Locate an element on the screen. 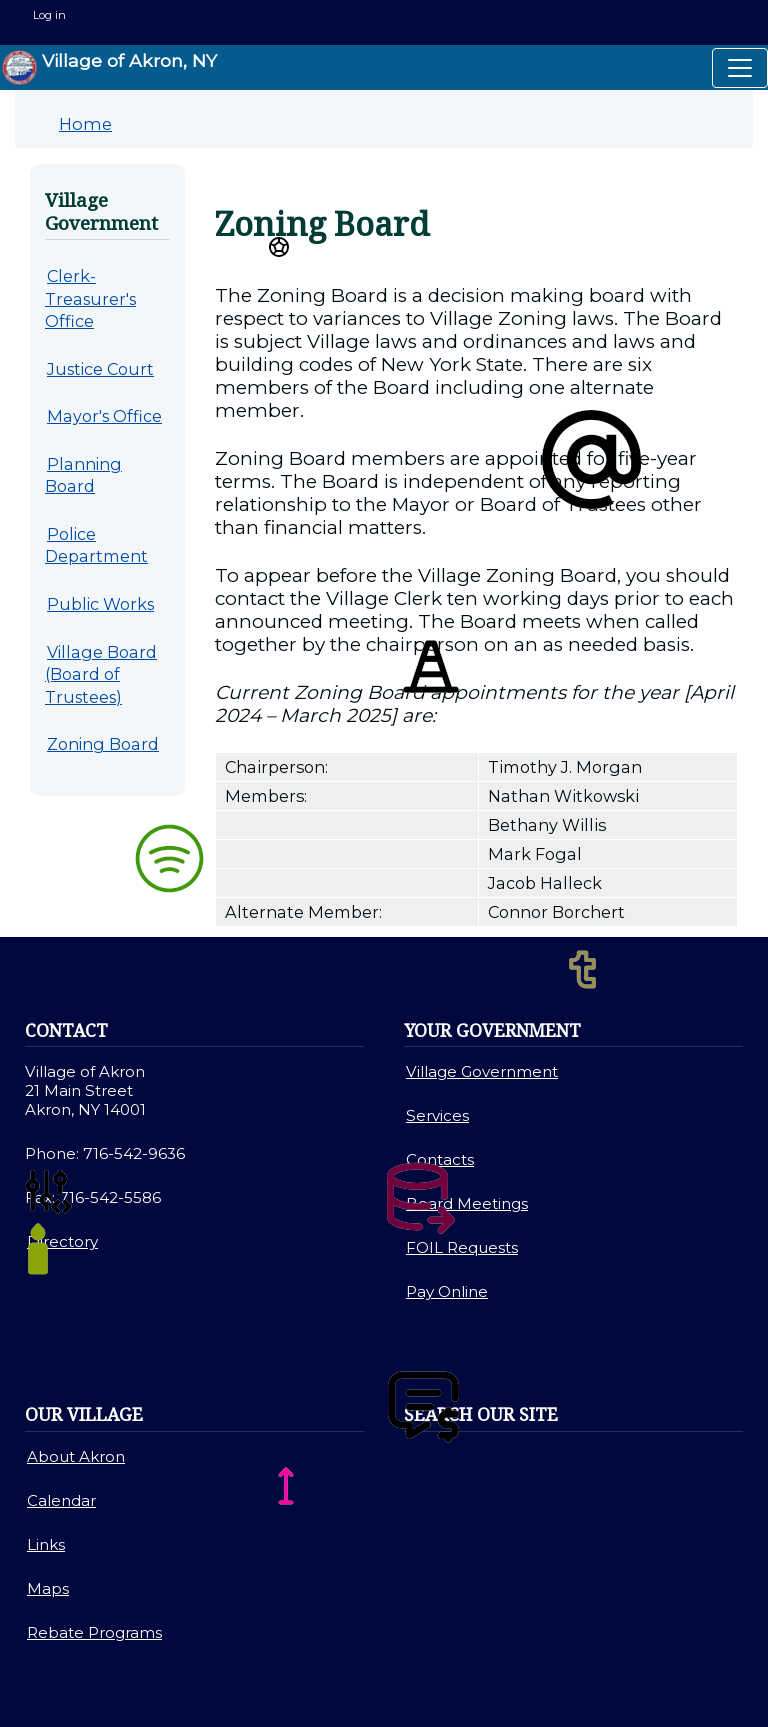  access candle or ambient lighting mode is located at coordinates (38, 1250).